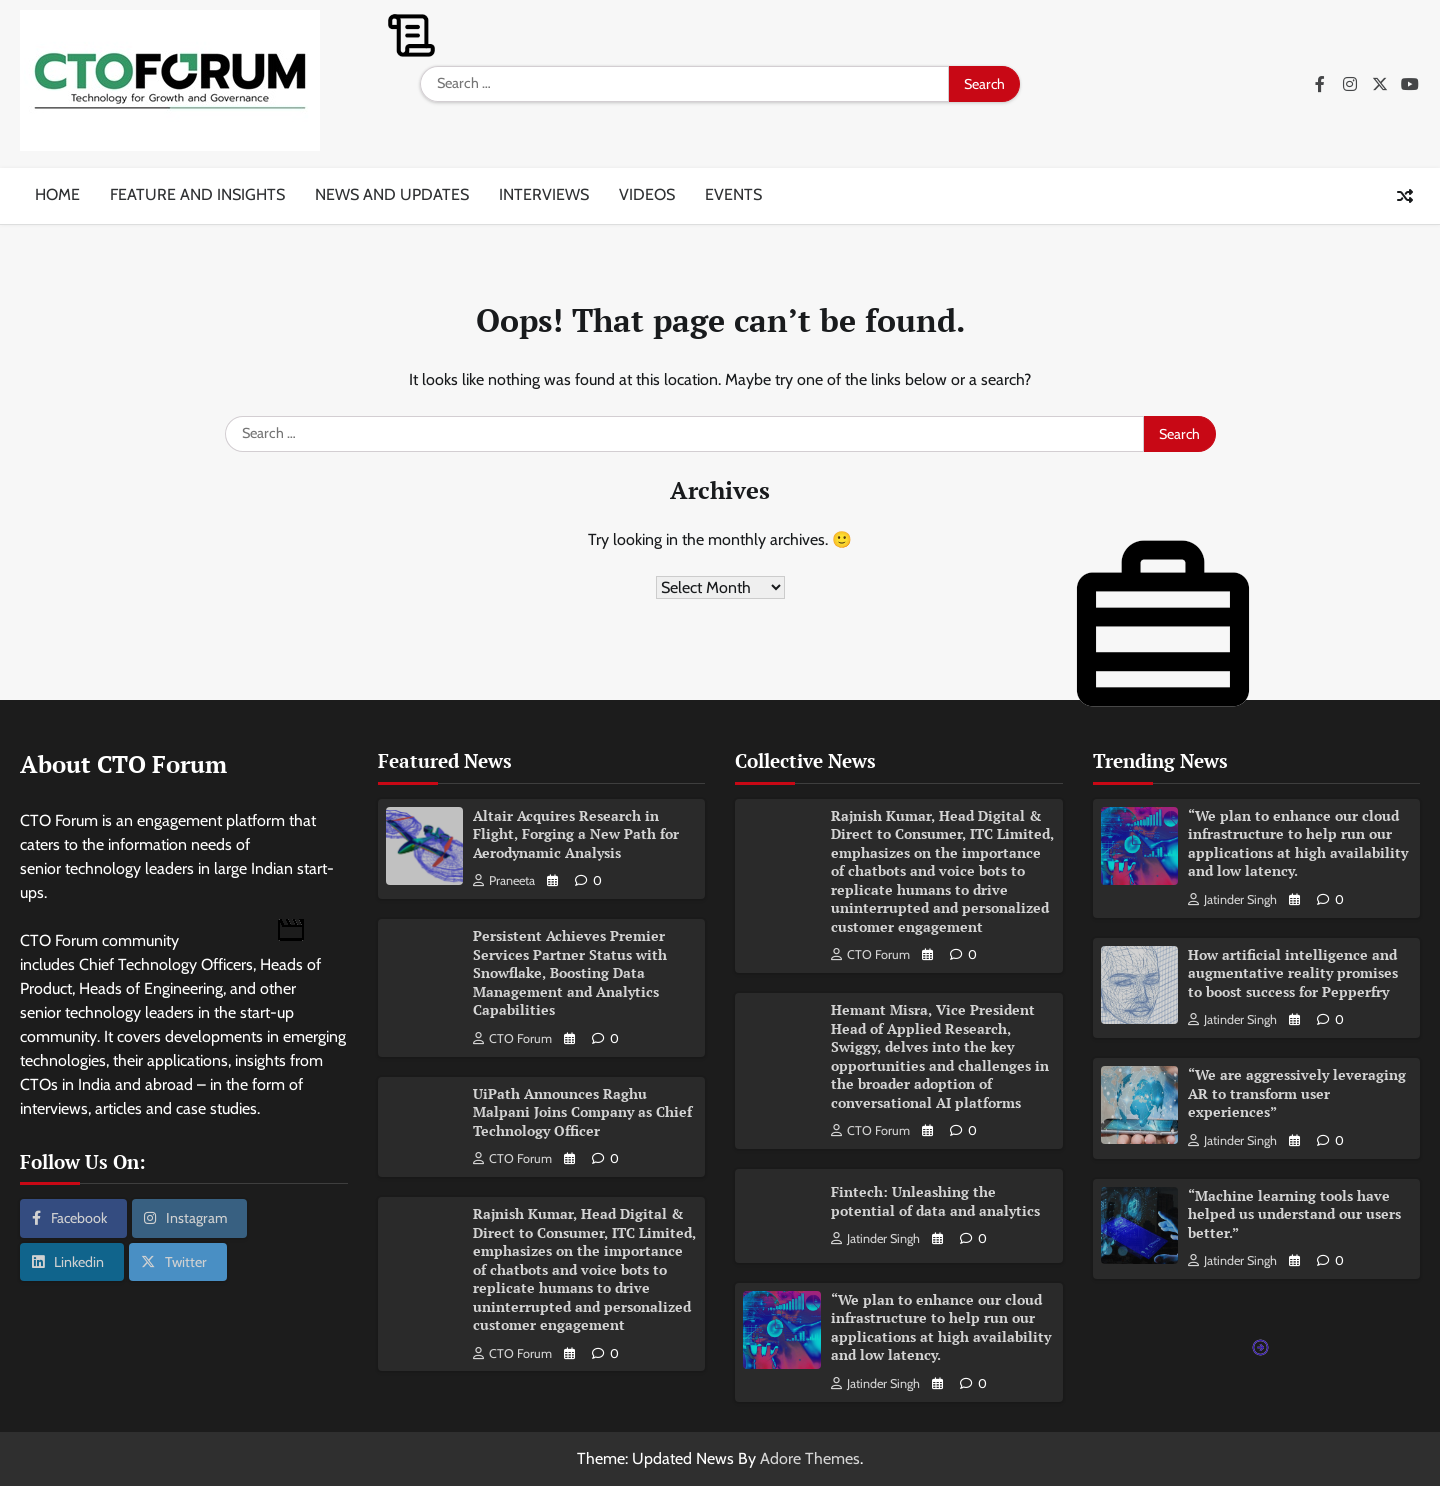 The height and width of the screenshot is (1486, 1440). I want to click on access work or business-related files, so click(1163, 633).